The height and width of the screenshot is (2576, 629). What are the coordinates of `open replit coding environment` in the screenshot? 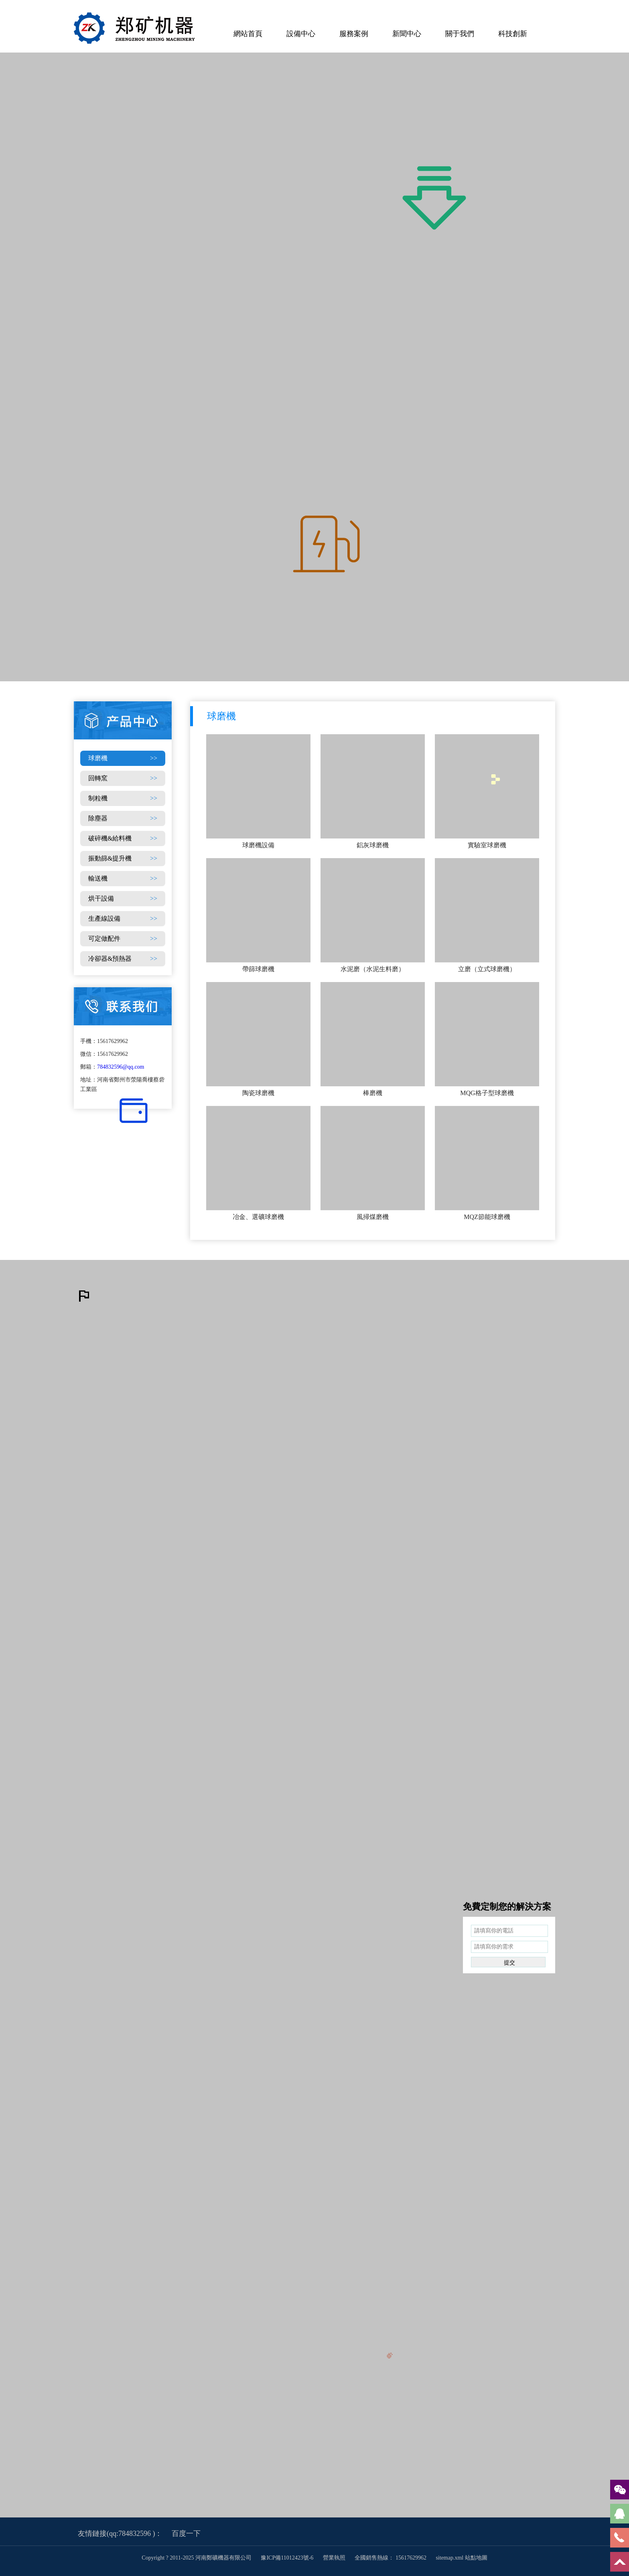 It's located at (495, 779).